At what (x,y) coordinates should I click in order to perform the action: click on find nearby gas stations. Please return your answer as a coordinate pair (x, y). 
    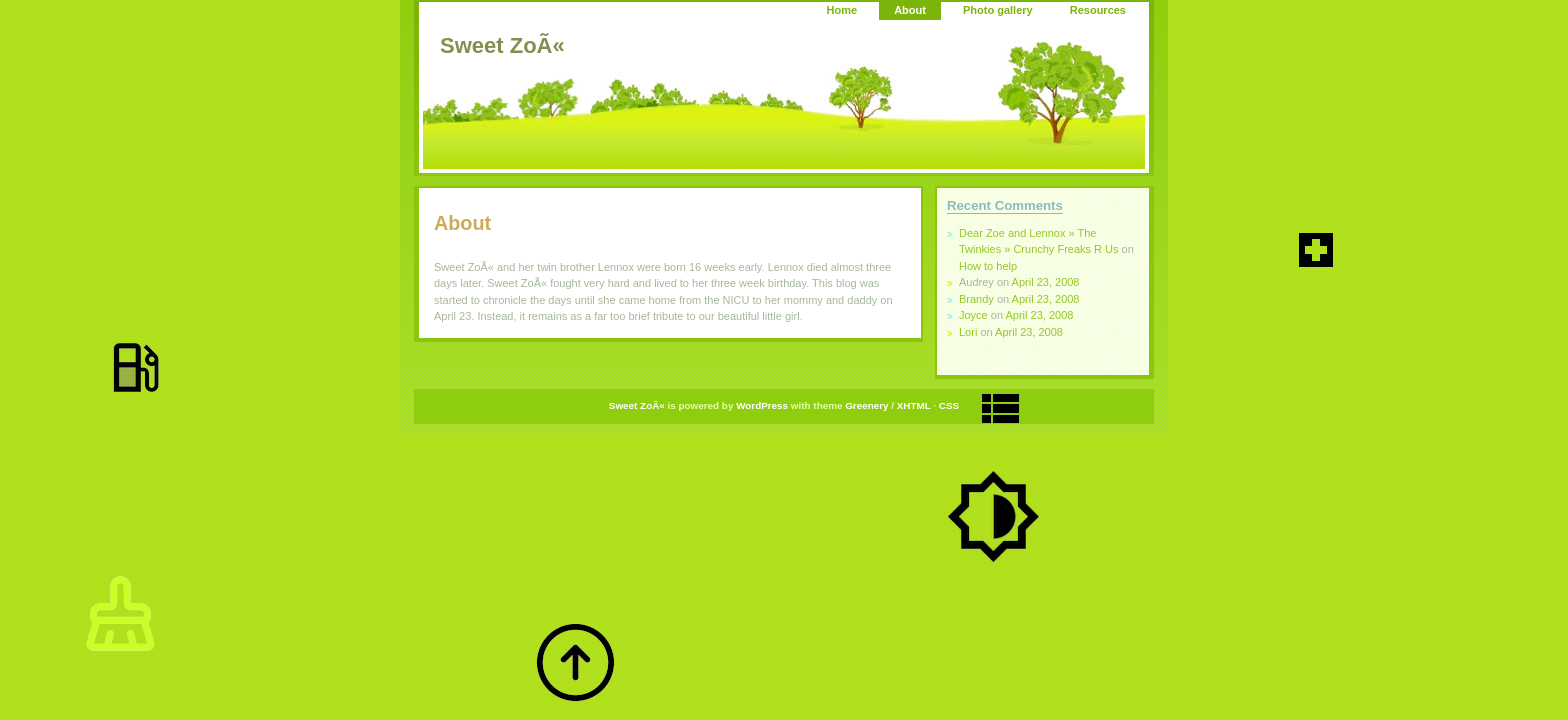
    Looking at the image, I should click on (135, 367).